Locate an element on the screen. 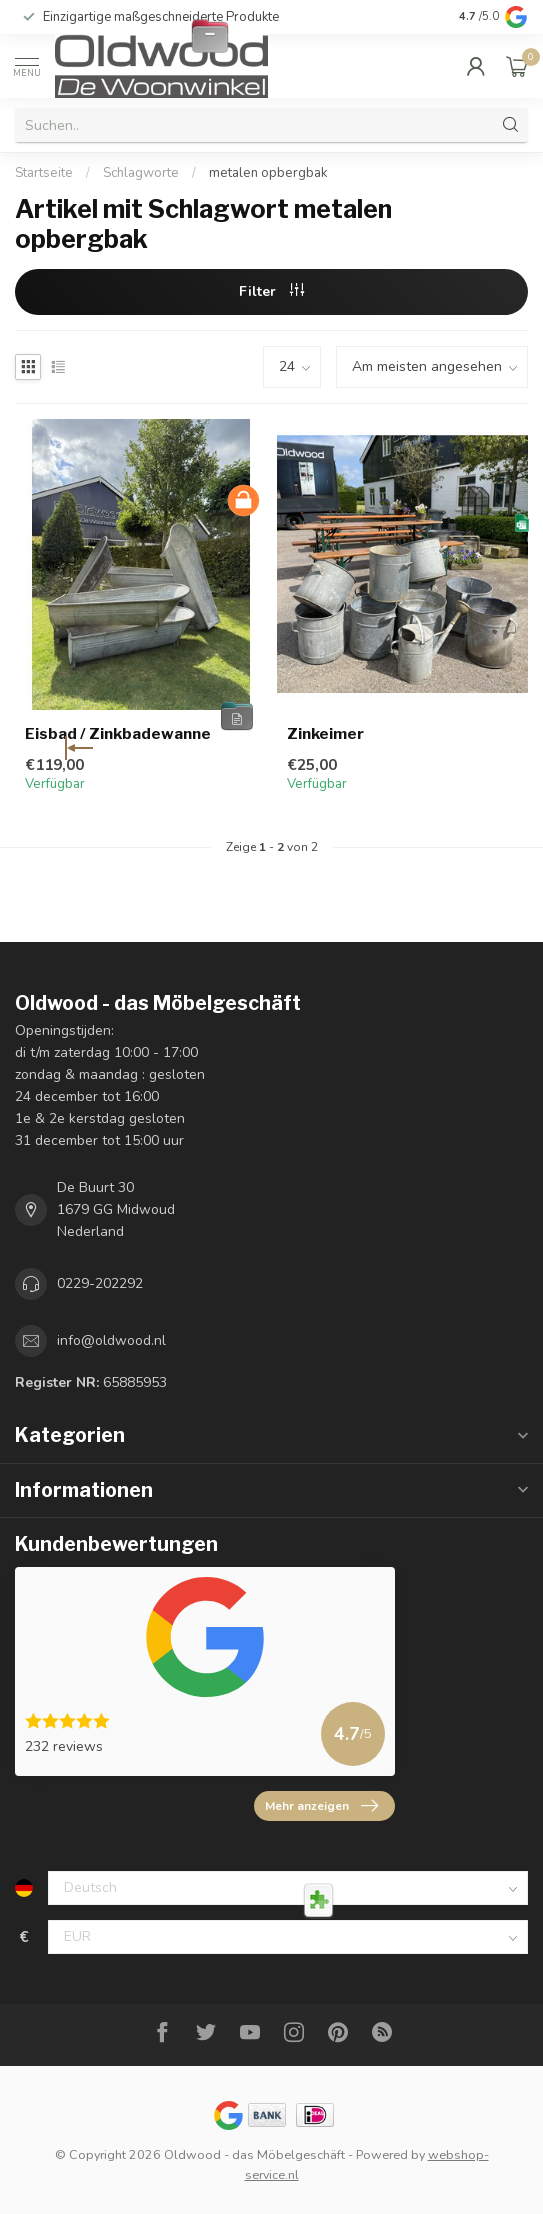 The width and height of the screenshot is (543, 2214). open your documents folder is located at coordinates (237, 715).